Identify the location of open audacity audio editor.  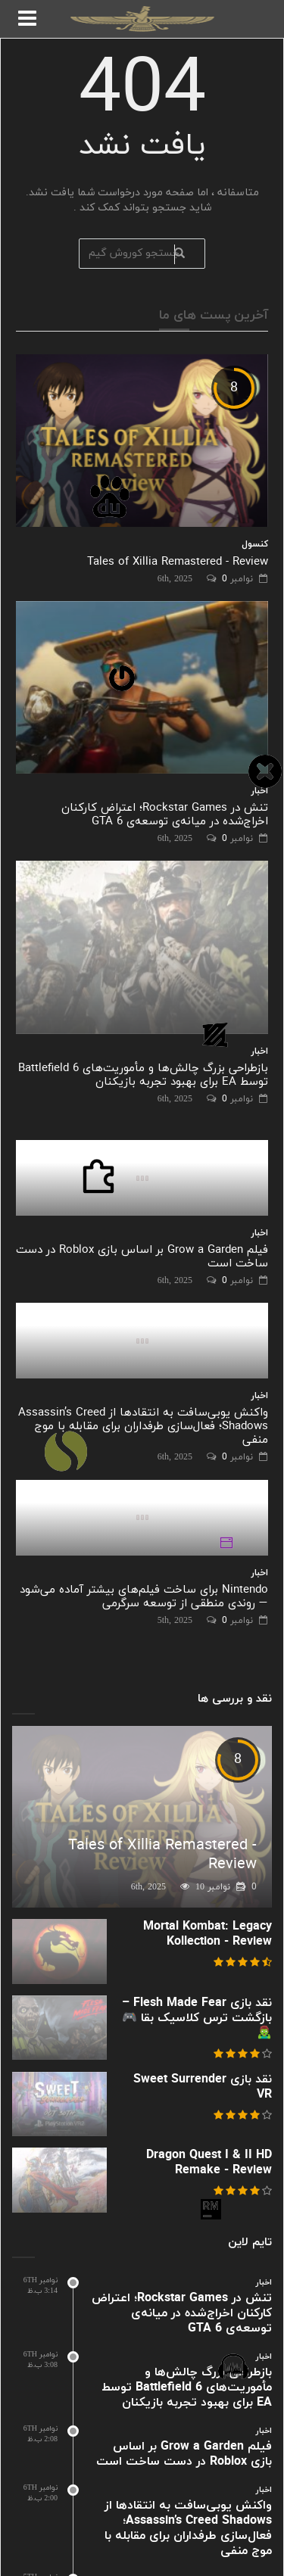
(233, 2366).